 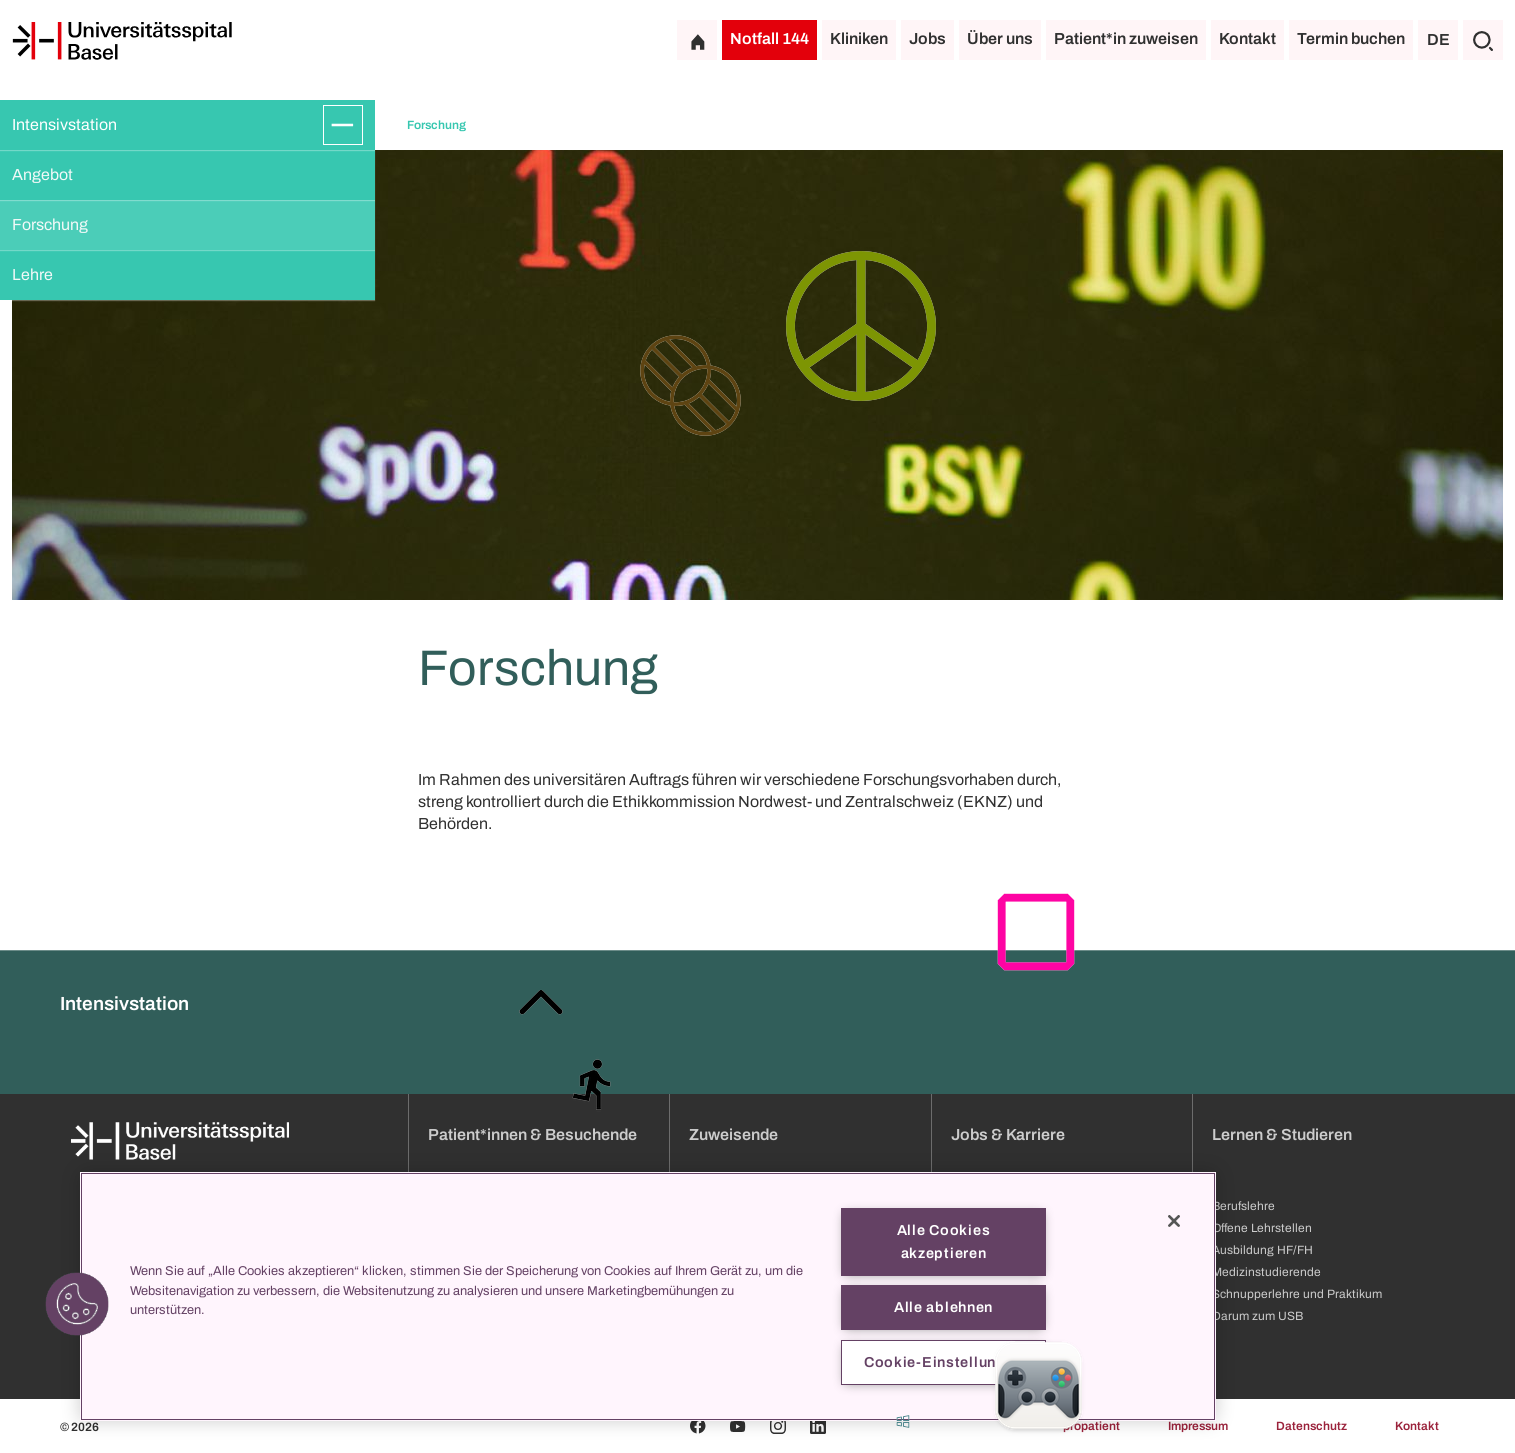 I want to click on peace symbol indicator, so click(x=861, y=326).